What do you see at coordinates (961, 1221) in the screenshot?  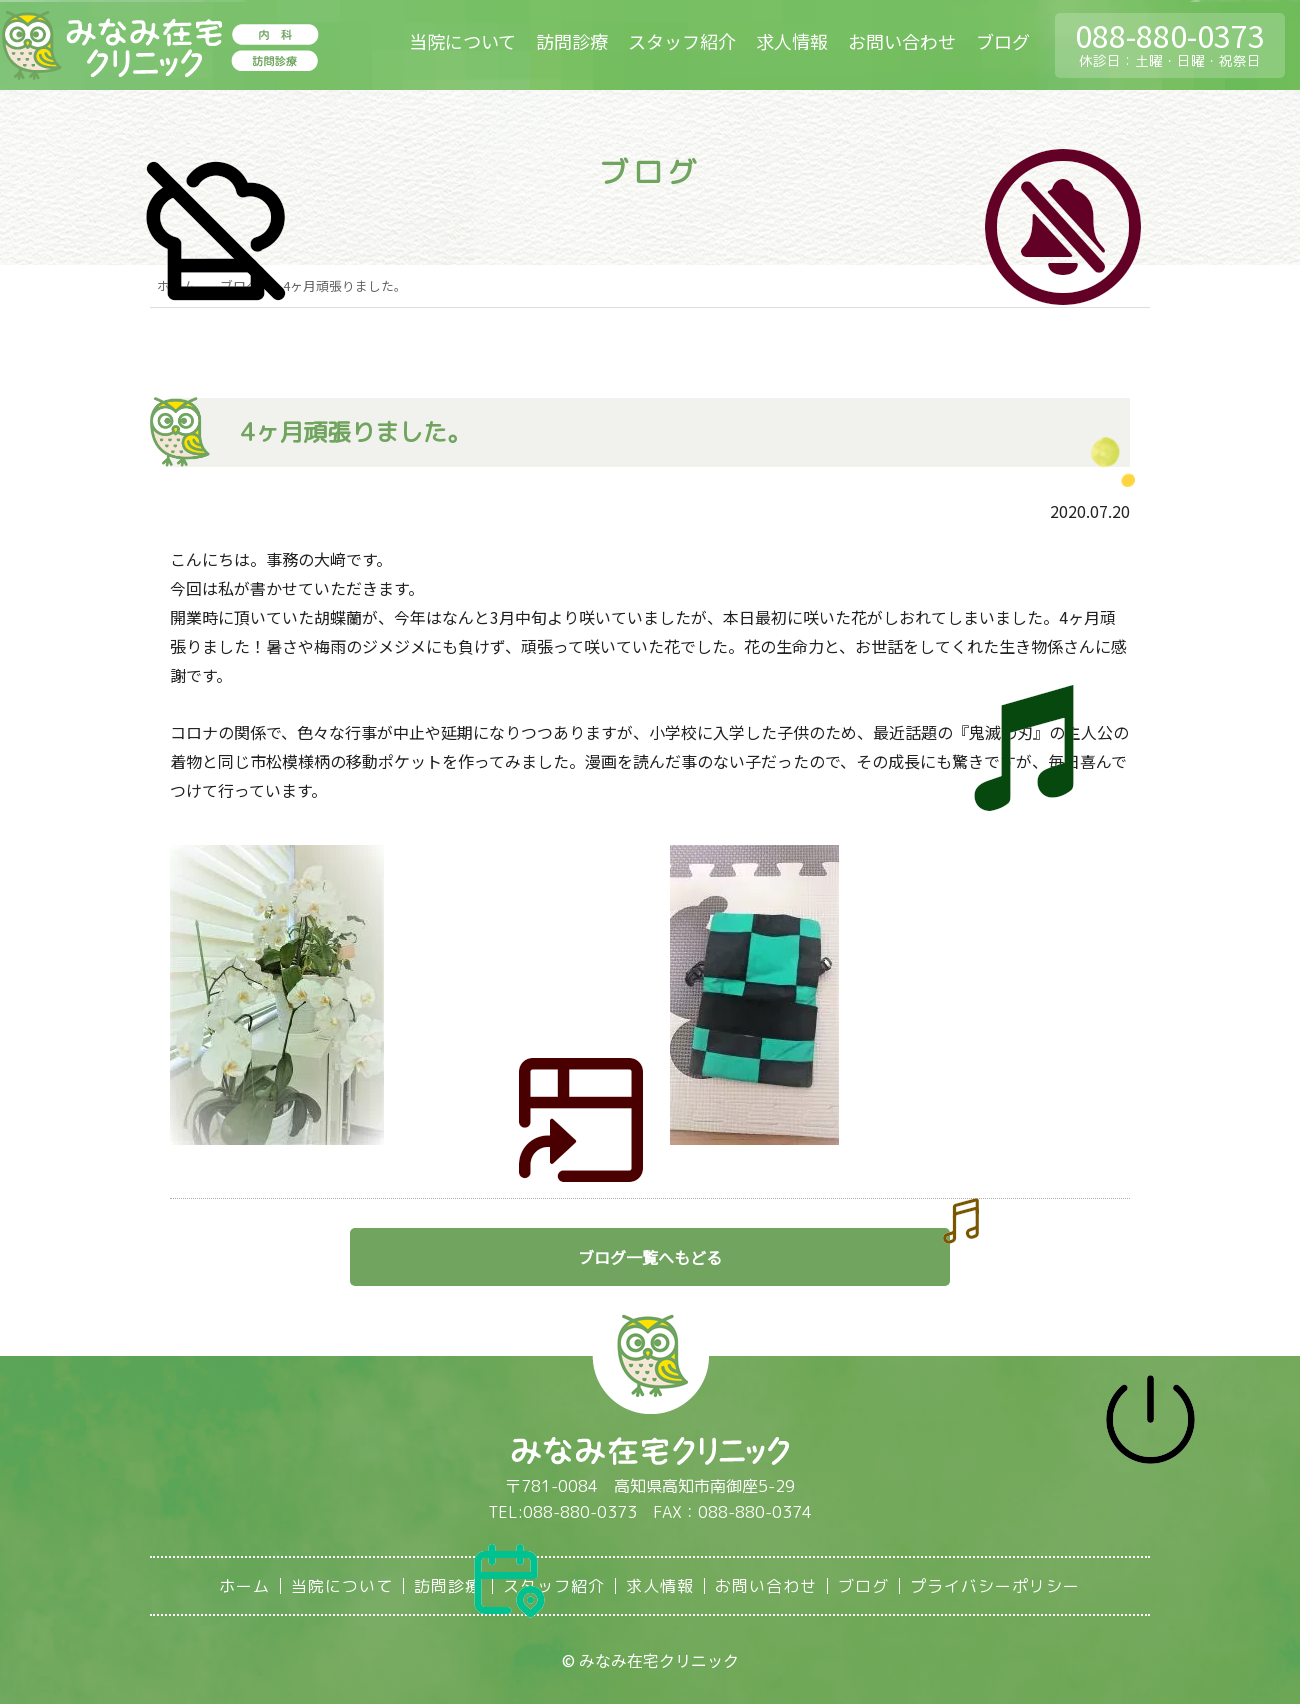 I see `open music library or player` at bounding box center [961, 1221].